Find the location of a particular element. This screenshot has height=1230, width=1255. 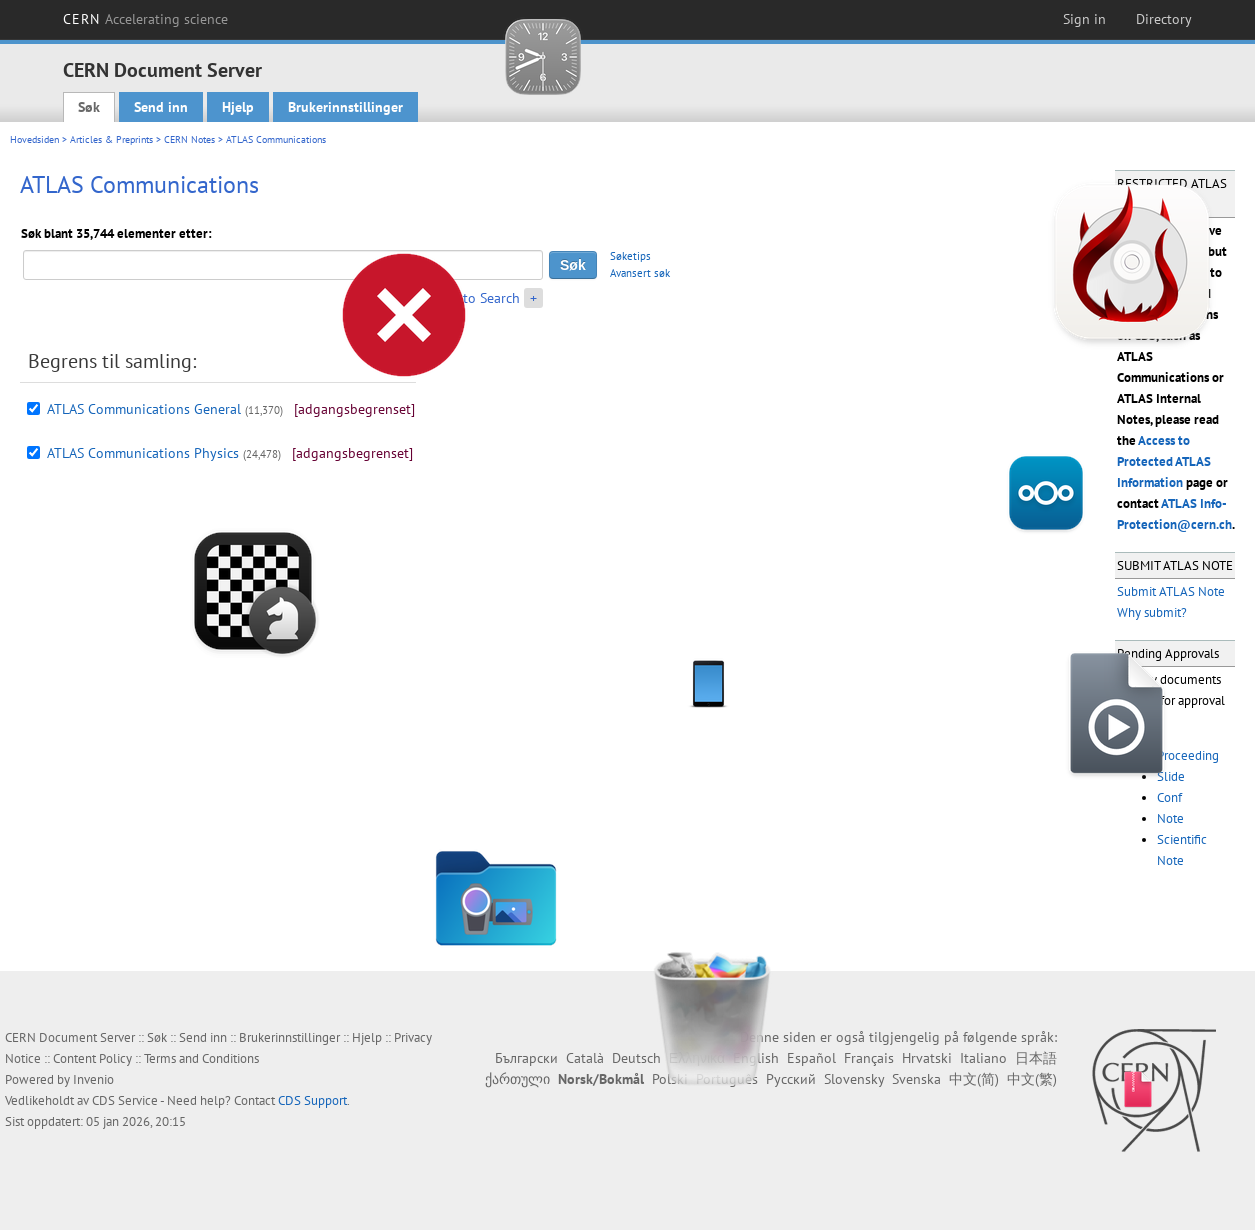

a compressed postscript file is located at coordinates (1138, 1090).